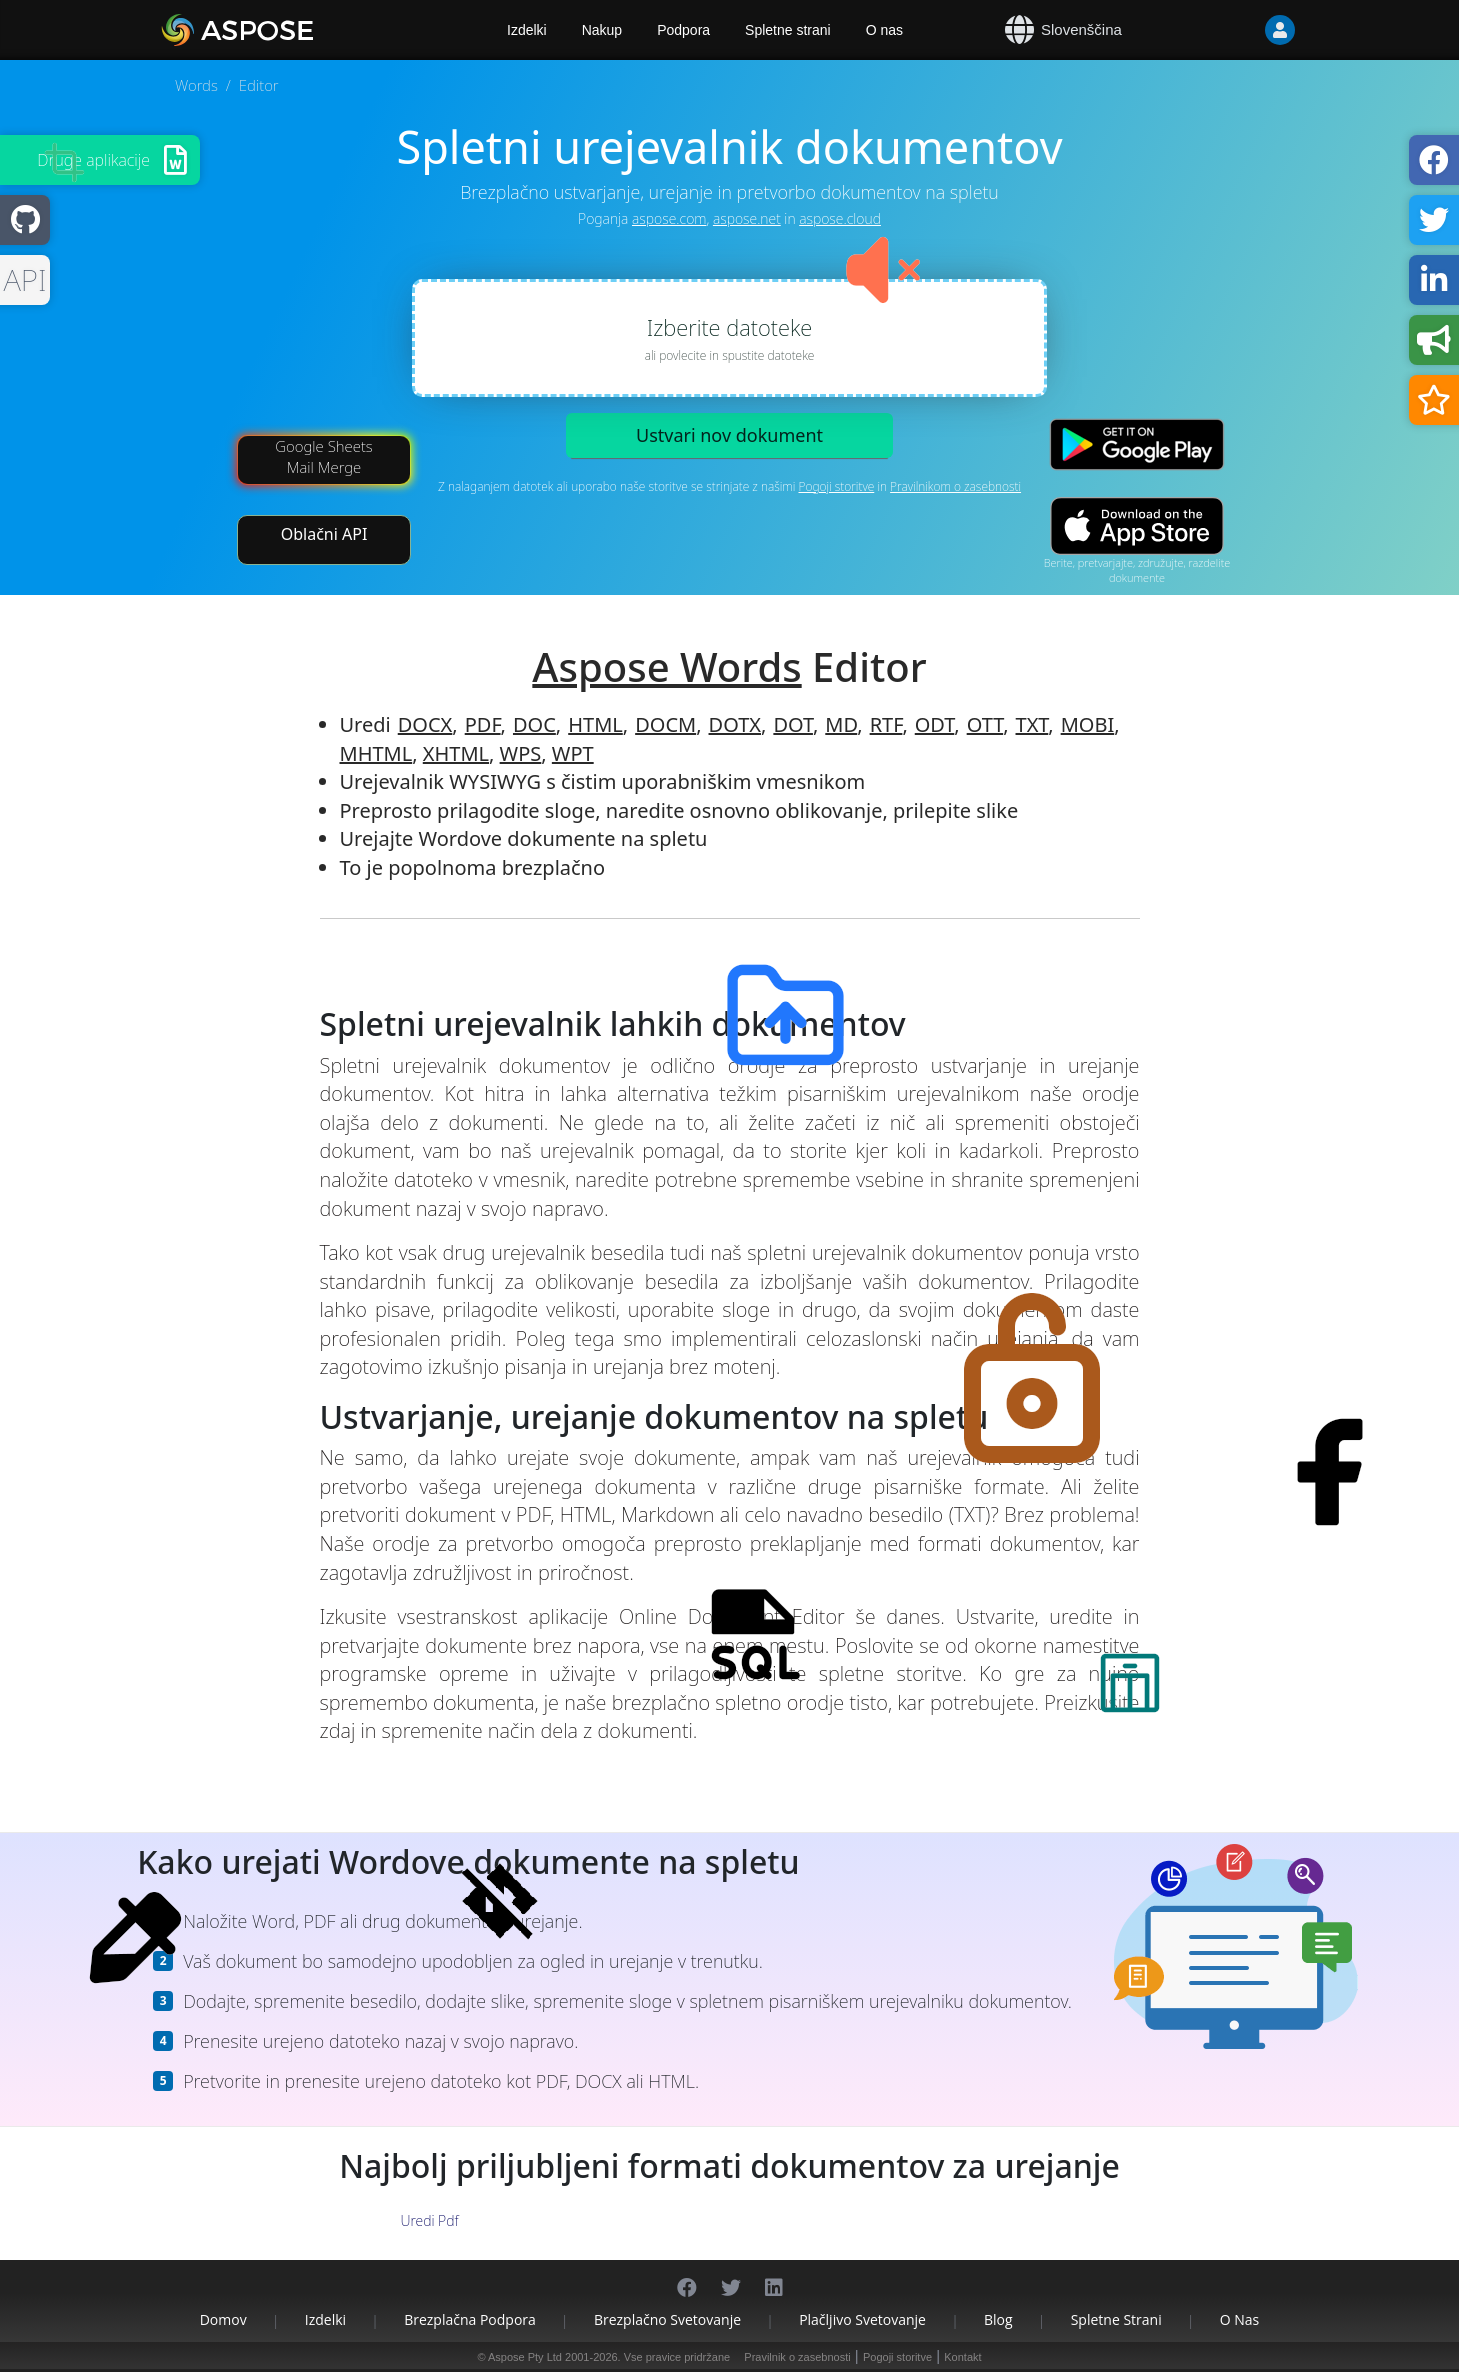 Image resolution: width=1459 pixels, height=2372 pixels. What do you see at coordinates (135, 1937) in the screenshot?
I see `select a color from the canvas` at bounding box center [135, 1937].